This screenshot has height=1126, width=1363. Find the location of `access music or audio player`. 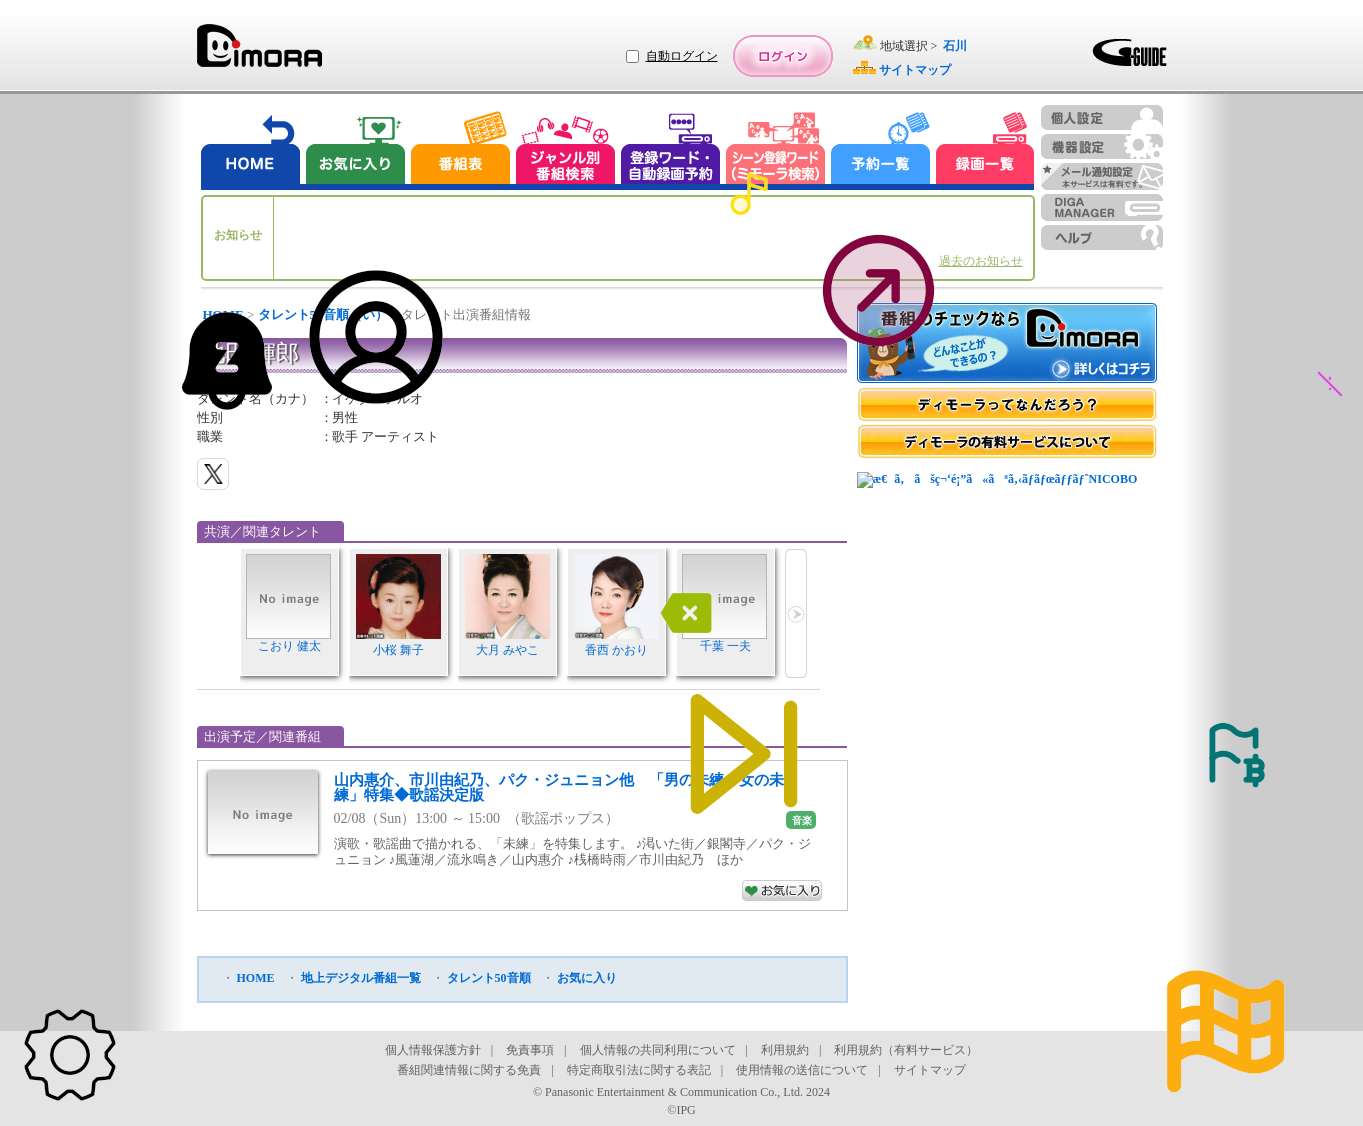

access music or audio player is located at coordinates (749, 193).